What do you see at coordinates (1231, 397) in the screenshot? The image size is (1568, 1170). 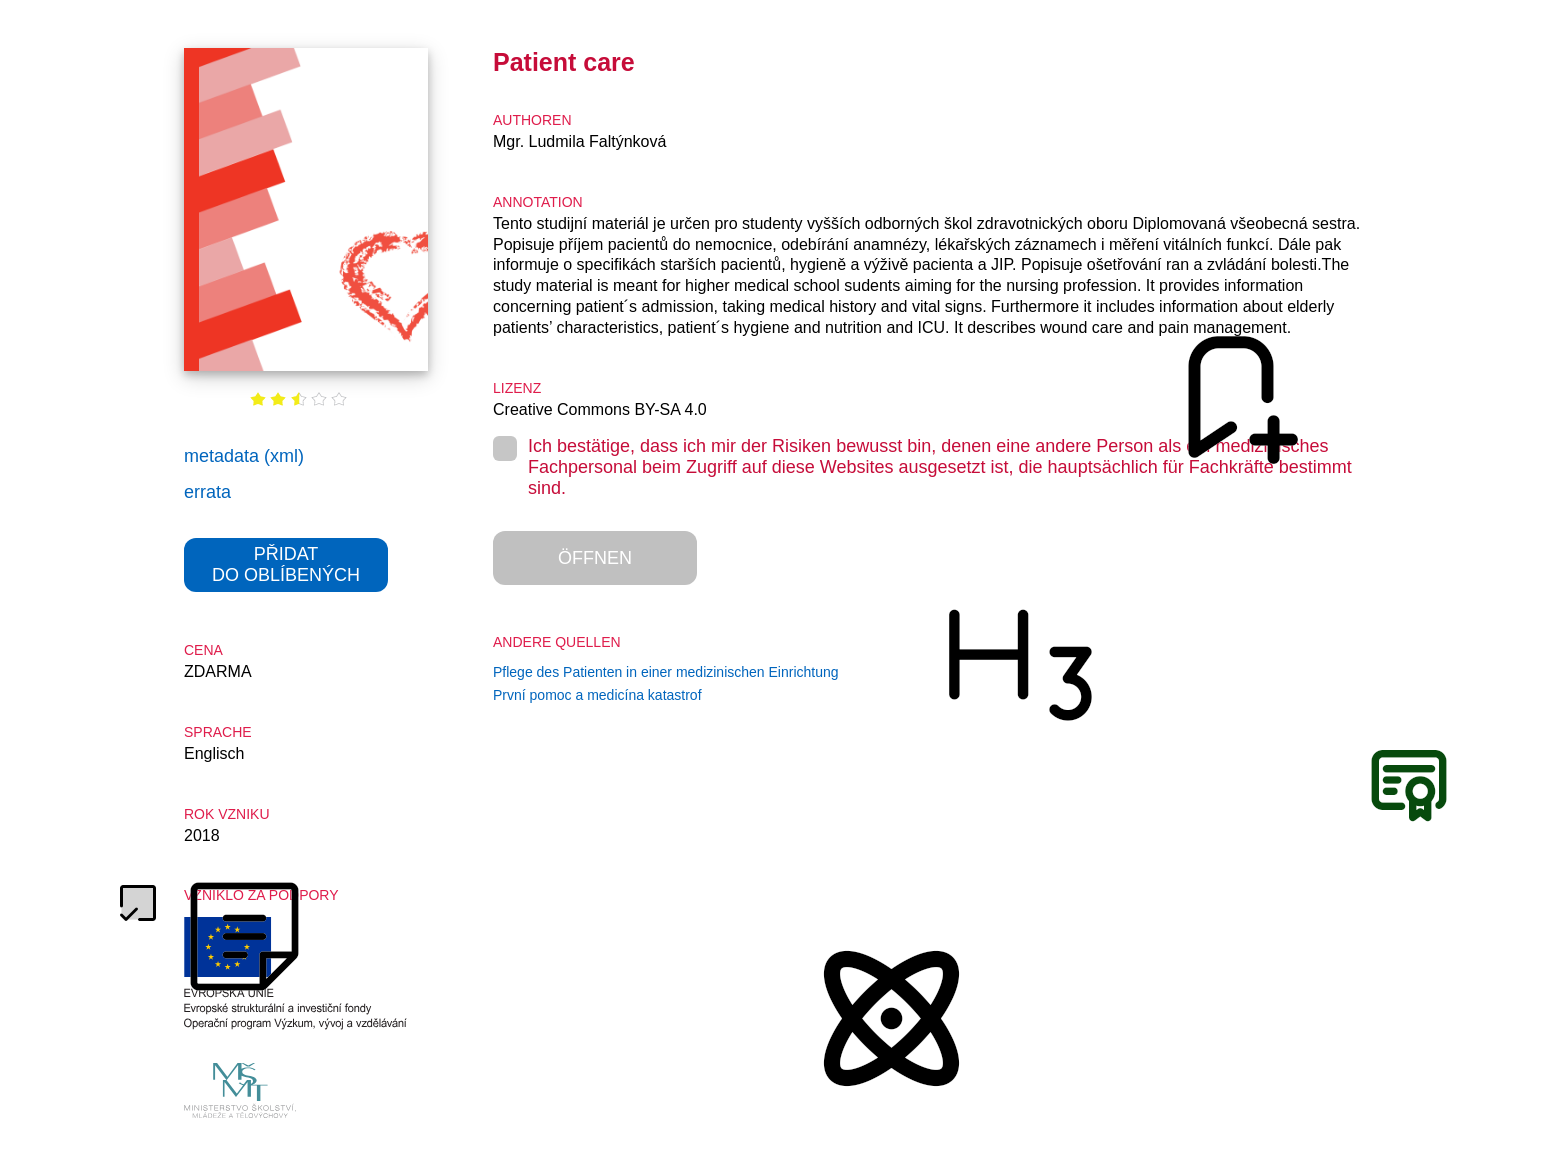 I see `add a new bookmark` at bounding box center [1231, 397].